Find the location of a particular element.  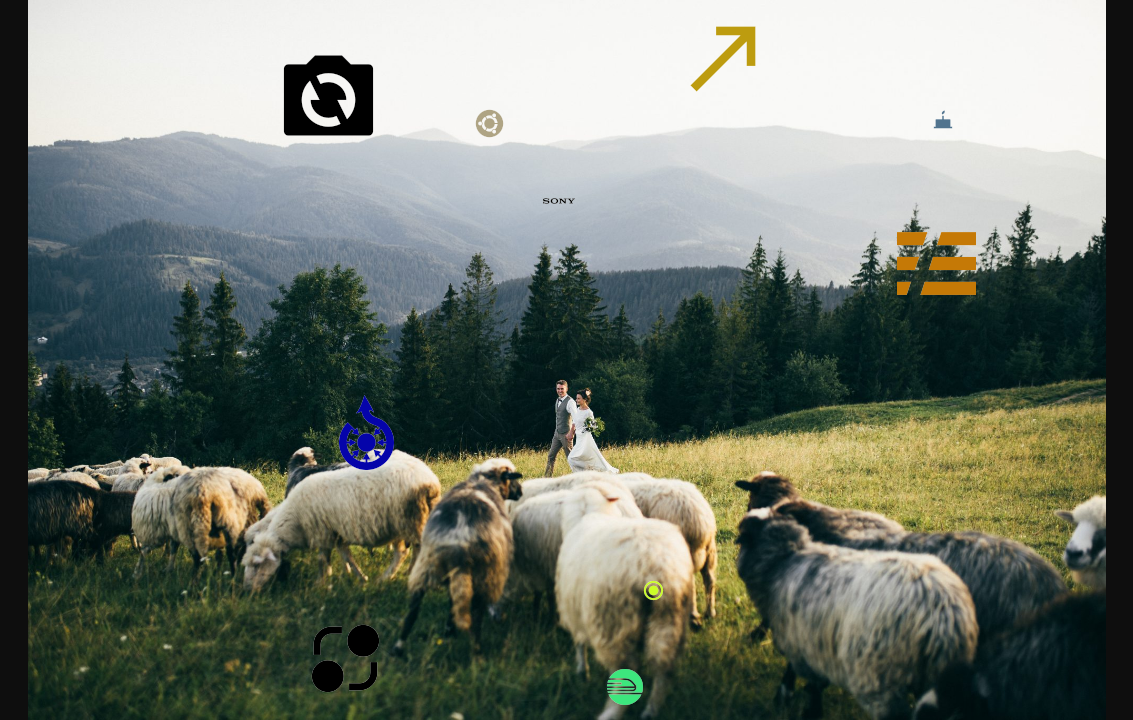

open link in new tab or external window is located at coordinates (724, 57).